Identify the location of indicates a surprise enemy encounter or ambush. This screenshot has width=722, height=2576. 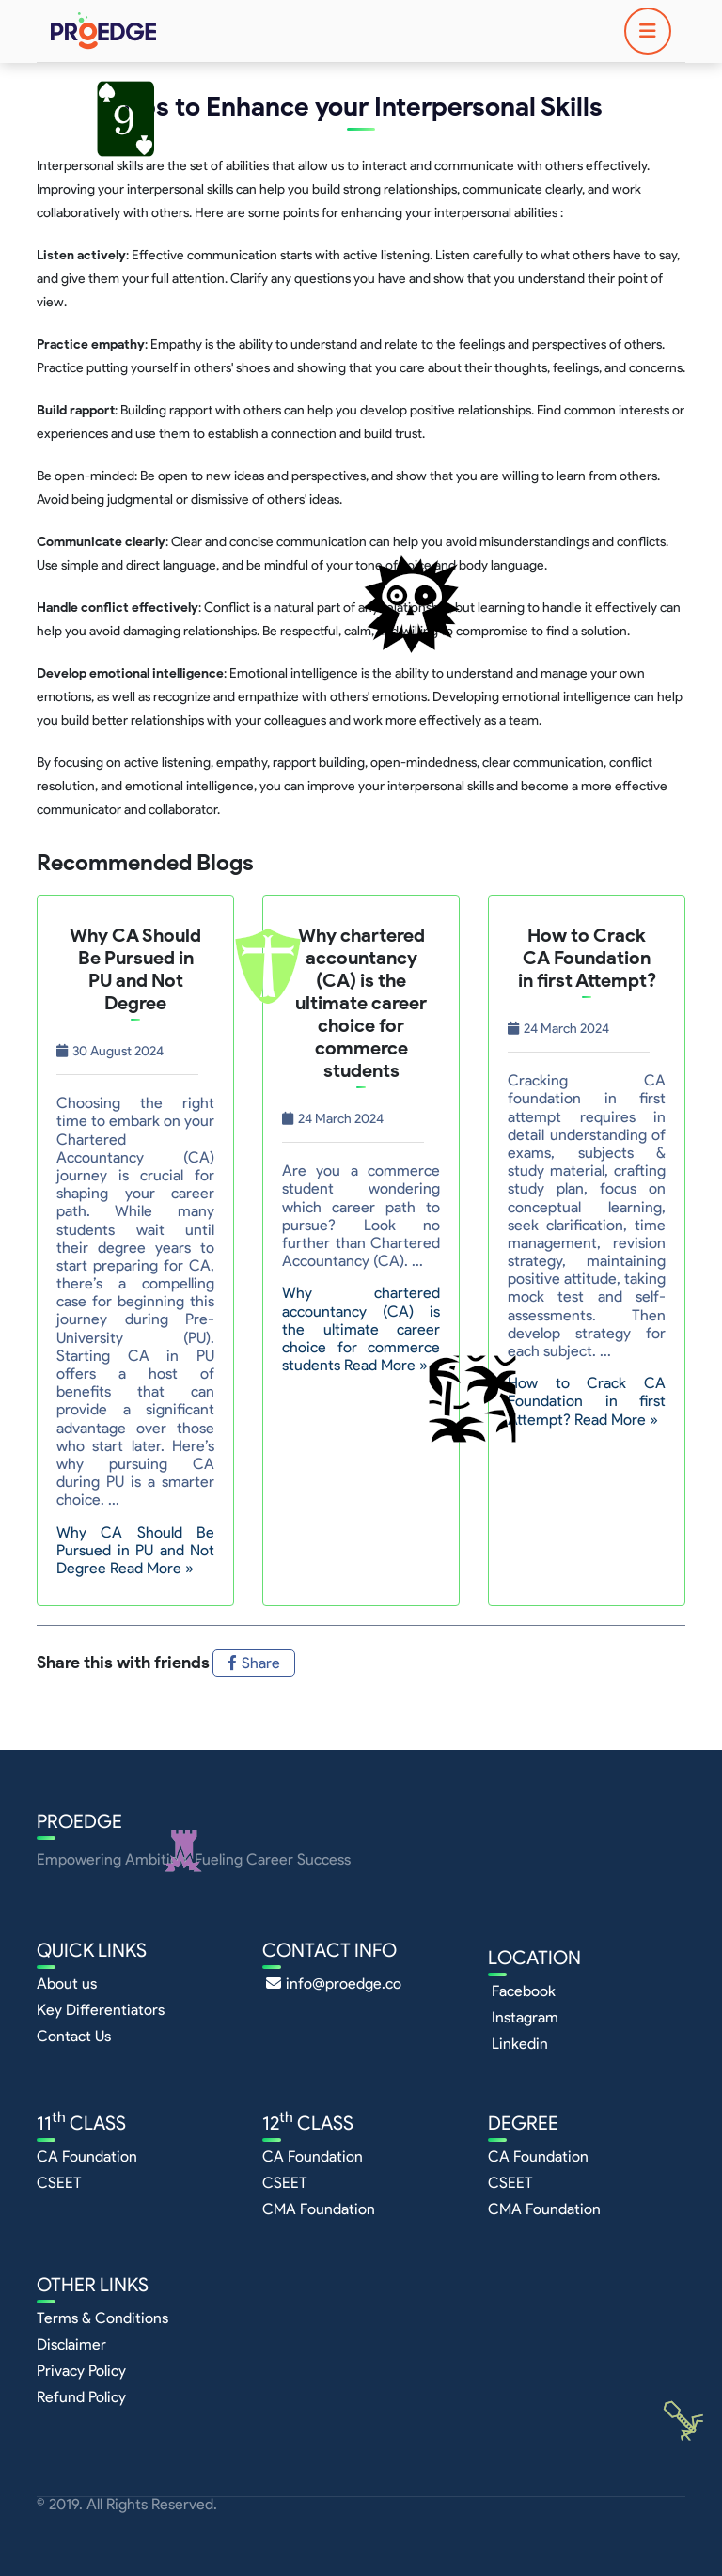
(411, 603).